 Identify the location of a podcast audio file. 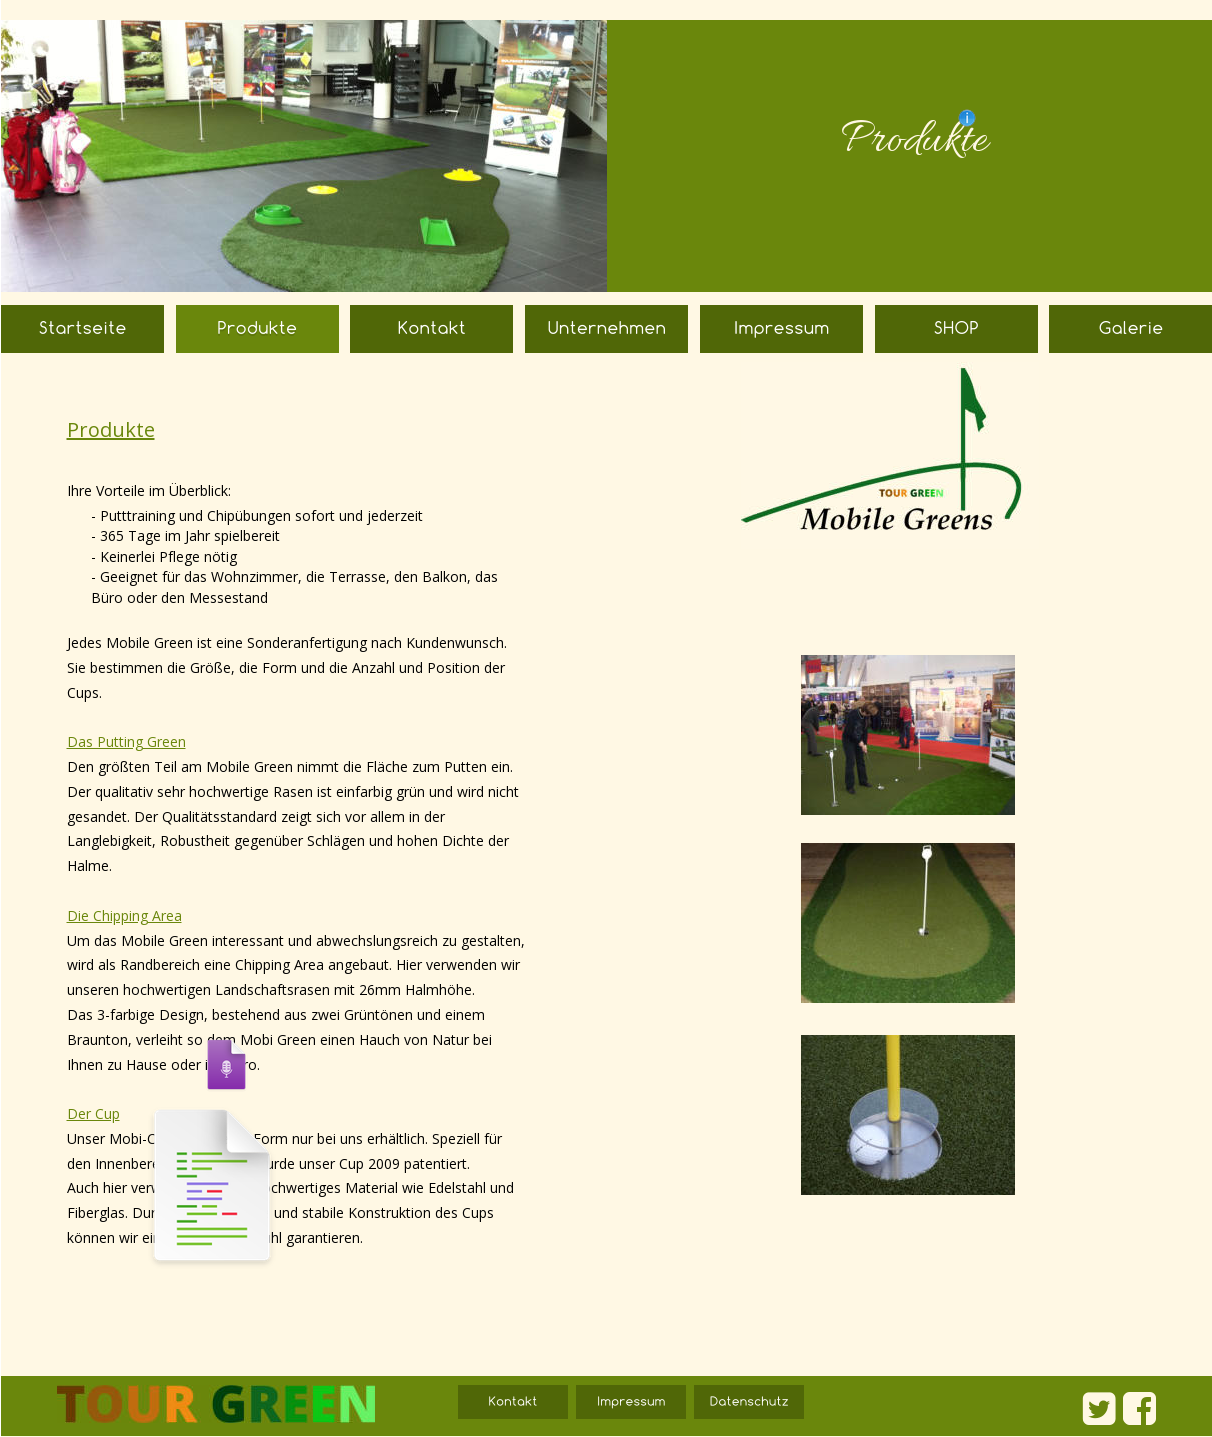
(226, 1065).